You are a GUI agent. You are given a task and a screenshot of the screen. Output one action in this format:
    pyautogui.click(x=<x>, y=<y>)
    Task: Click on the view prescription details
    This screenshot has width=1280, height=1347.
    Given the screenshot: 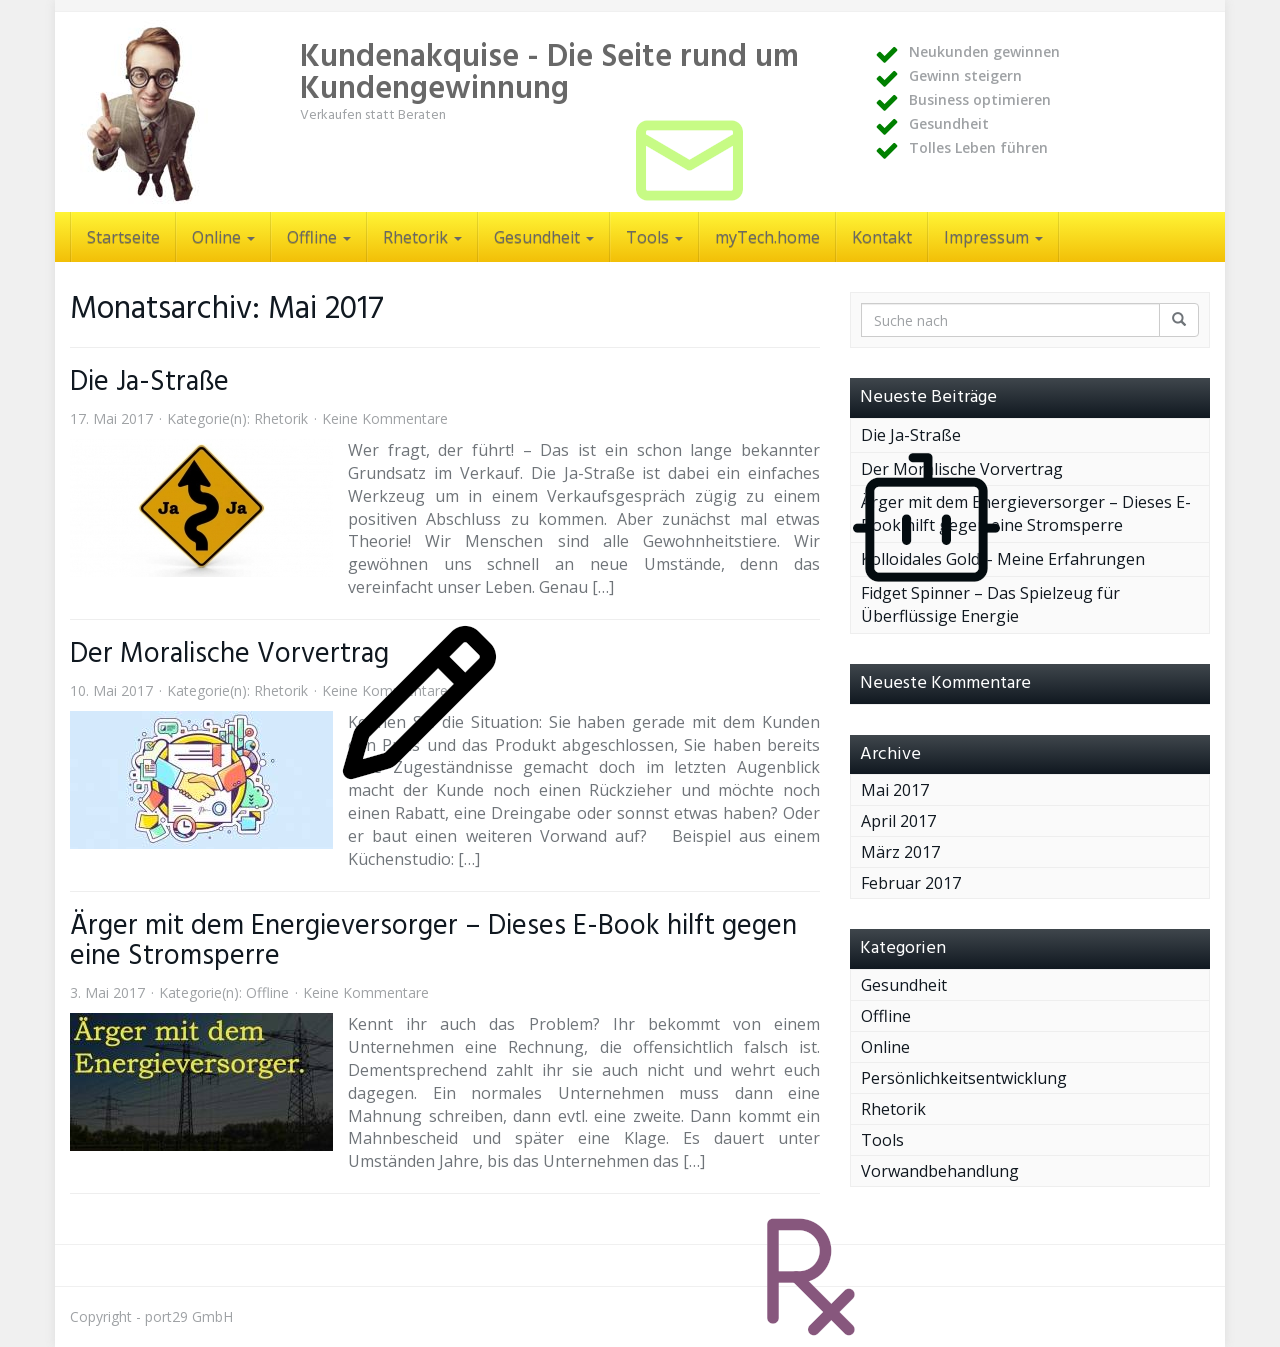 What is the action you would take?
    pyautogui.click(x=808, y=1277)
    